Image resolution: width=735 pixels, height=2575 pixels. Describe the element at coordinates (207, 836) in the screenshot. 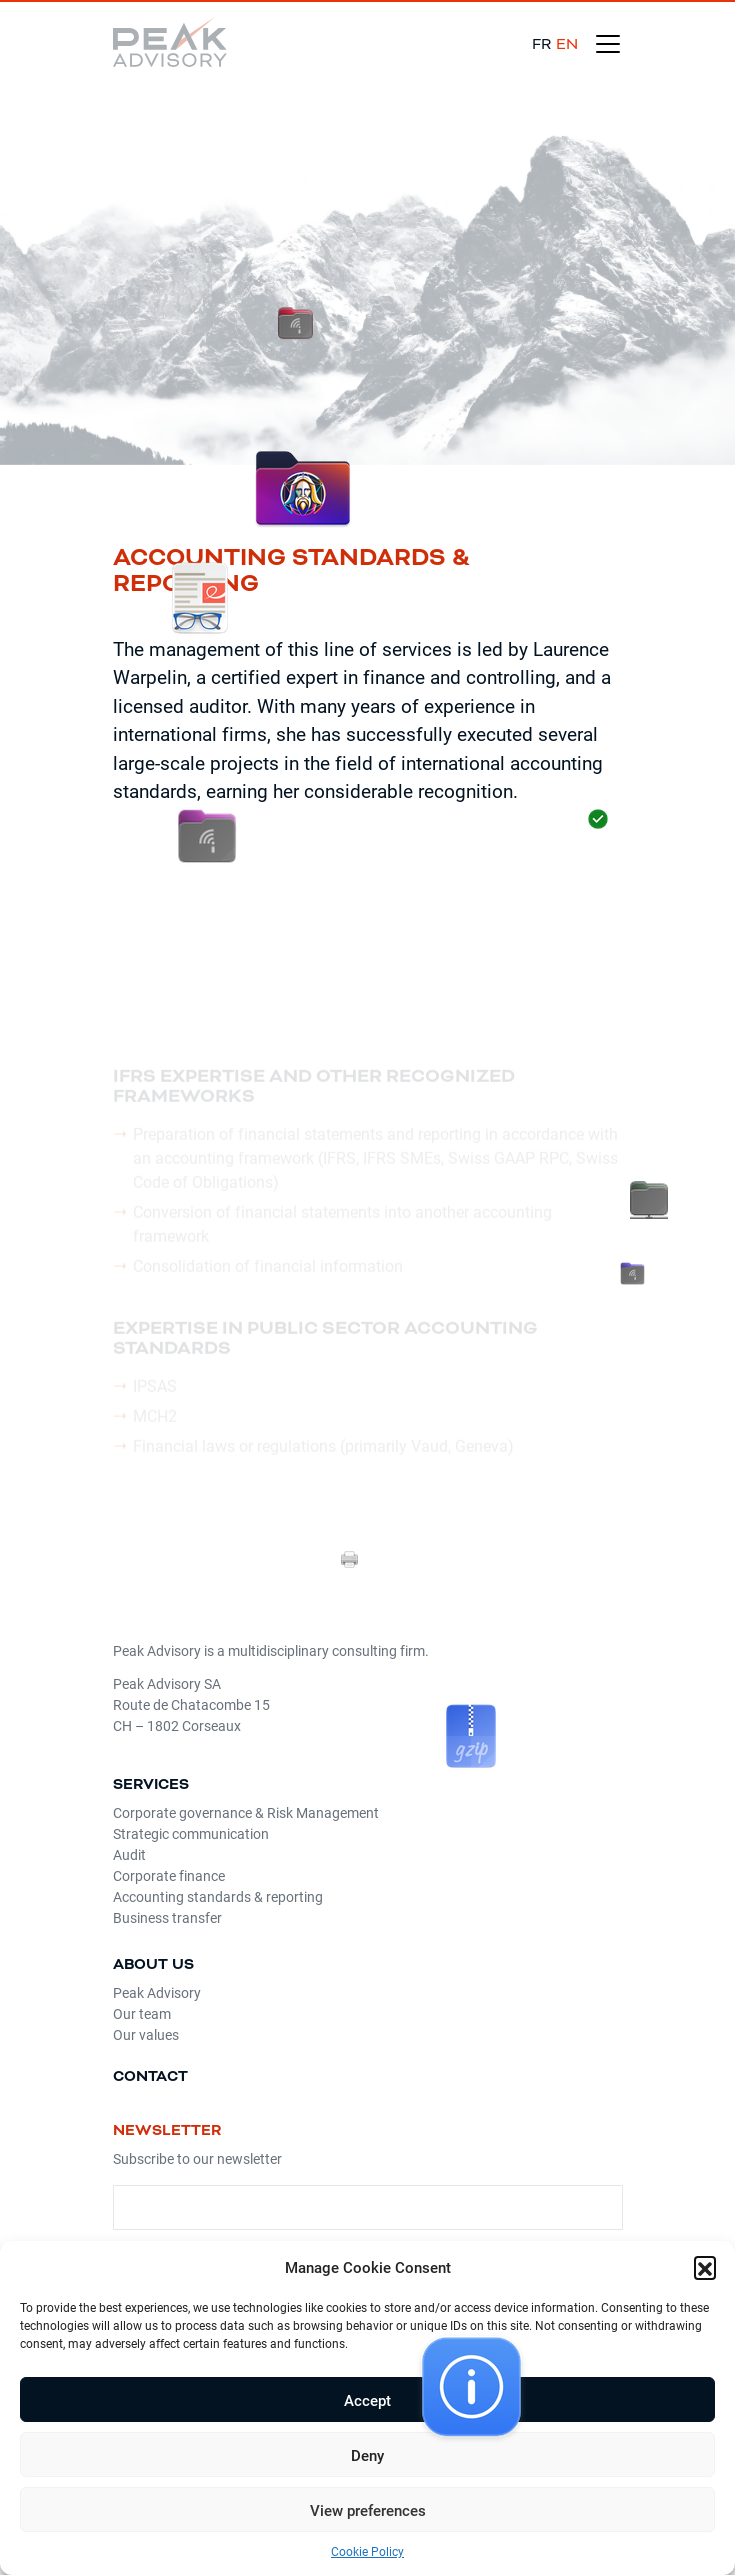

I see `open insync cloud sync folder` at that location.